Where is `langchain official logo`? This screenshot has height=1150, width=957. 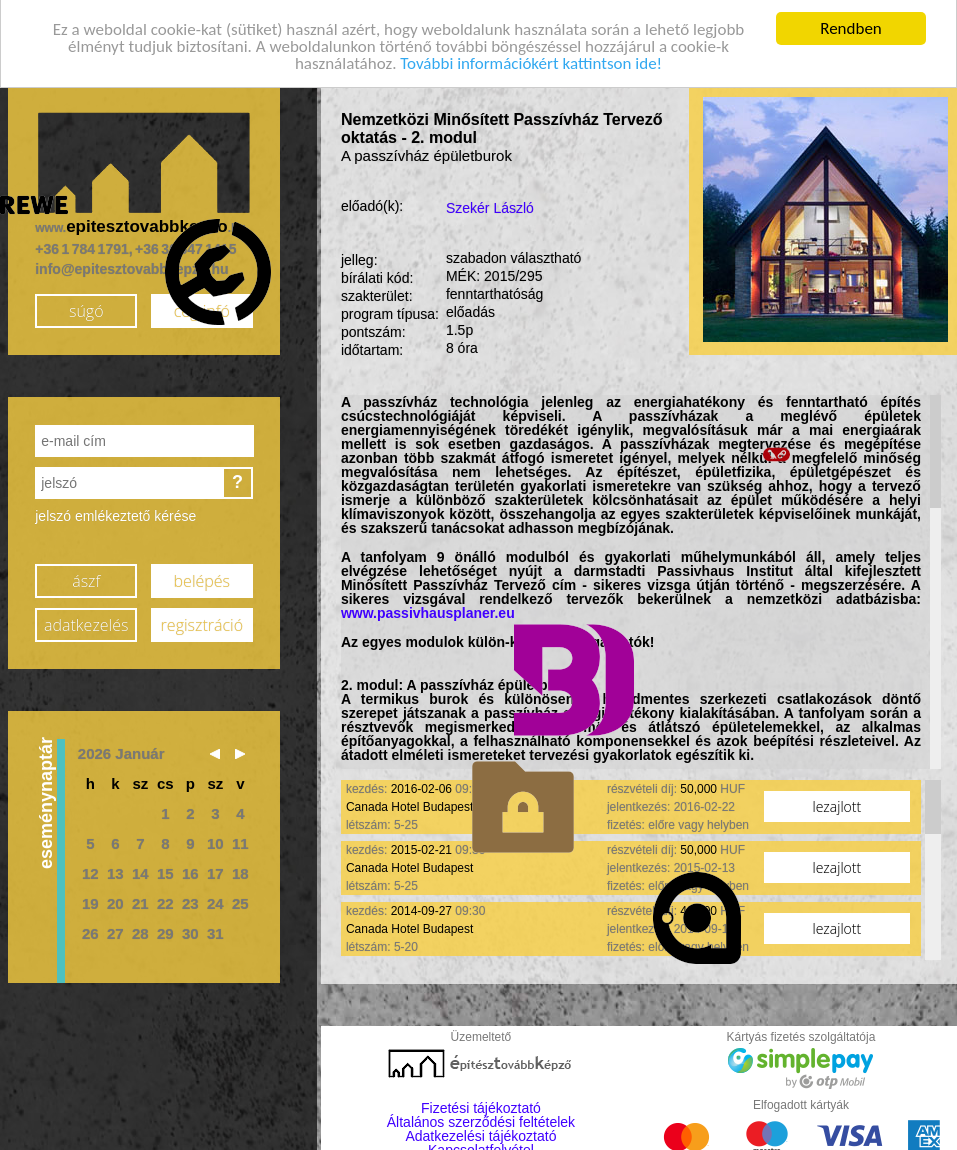 langchain official logo is located at coordinates (776, 454).